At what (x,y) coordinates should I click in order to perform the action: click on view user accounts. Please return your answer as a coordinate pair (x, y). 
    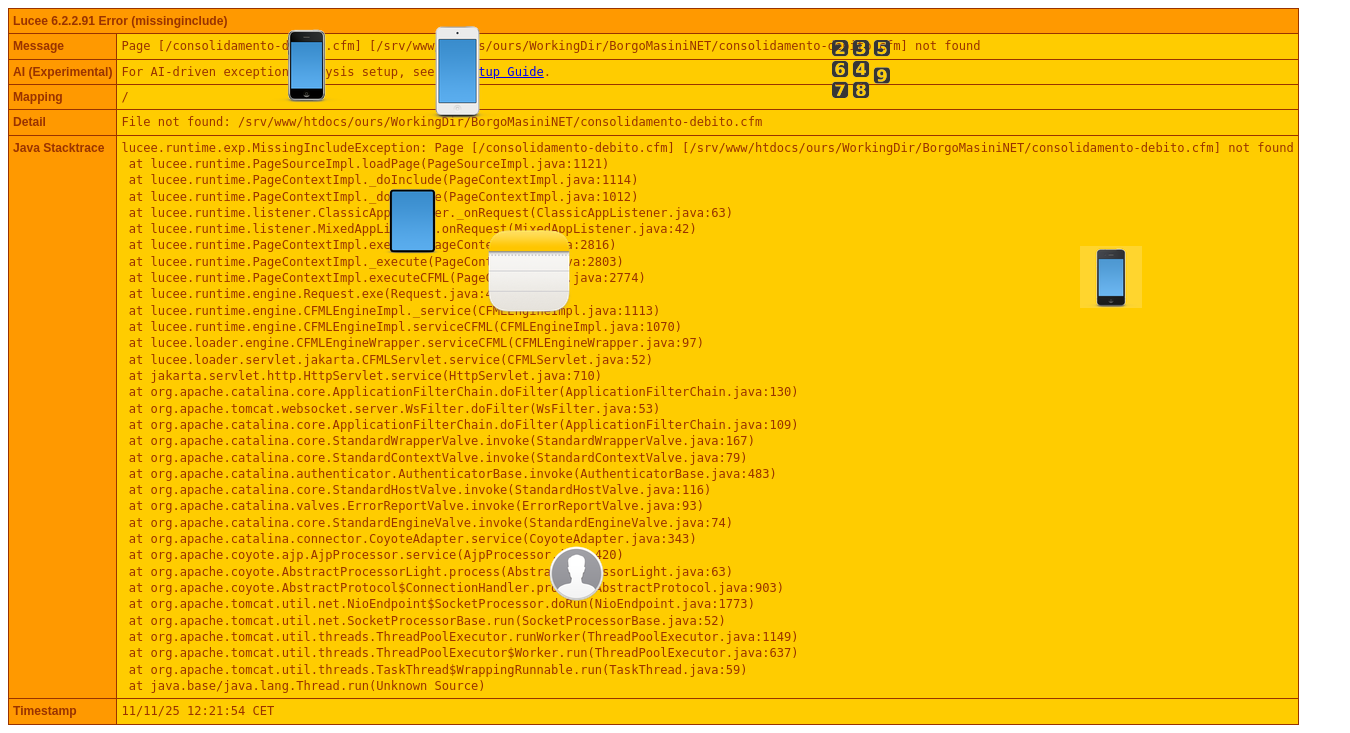
    Looking at the image, I should click on (576, 573).